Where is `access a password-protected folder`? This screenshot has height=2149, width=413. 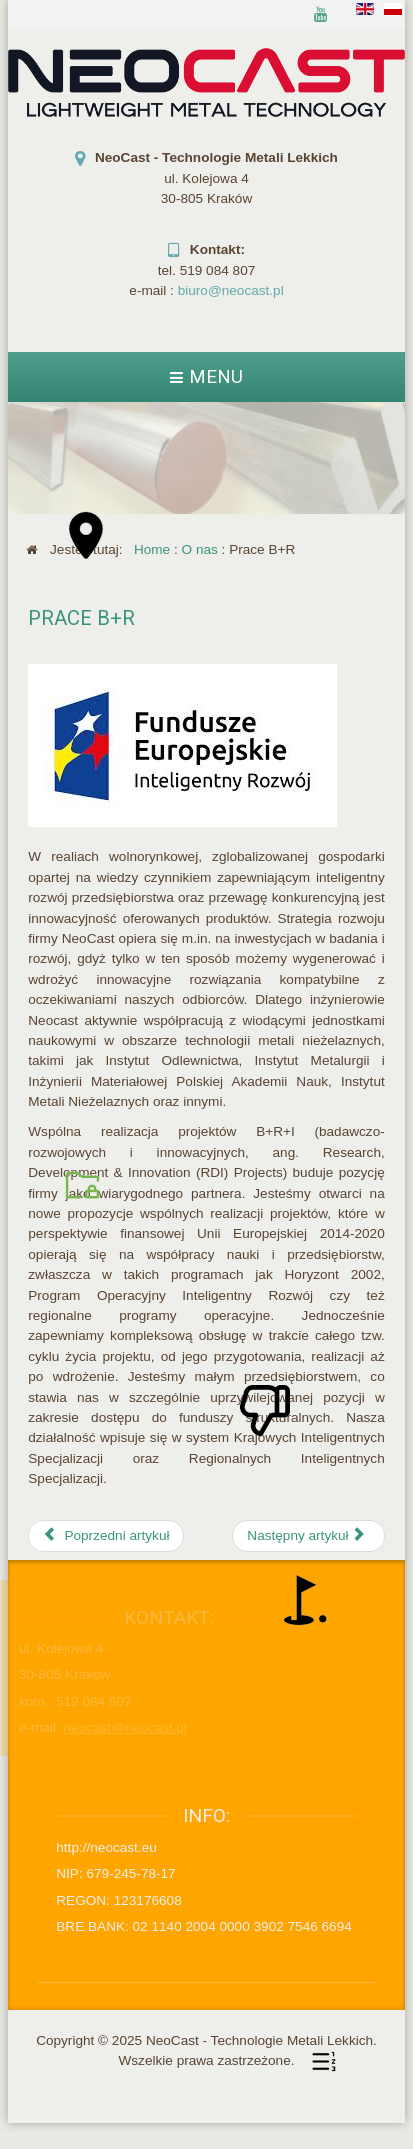
access a password-protected folder is located at coordinates (82, 1184).